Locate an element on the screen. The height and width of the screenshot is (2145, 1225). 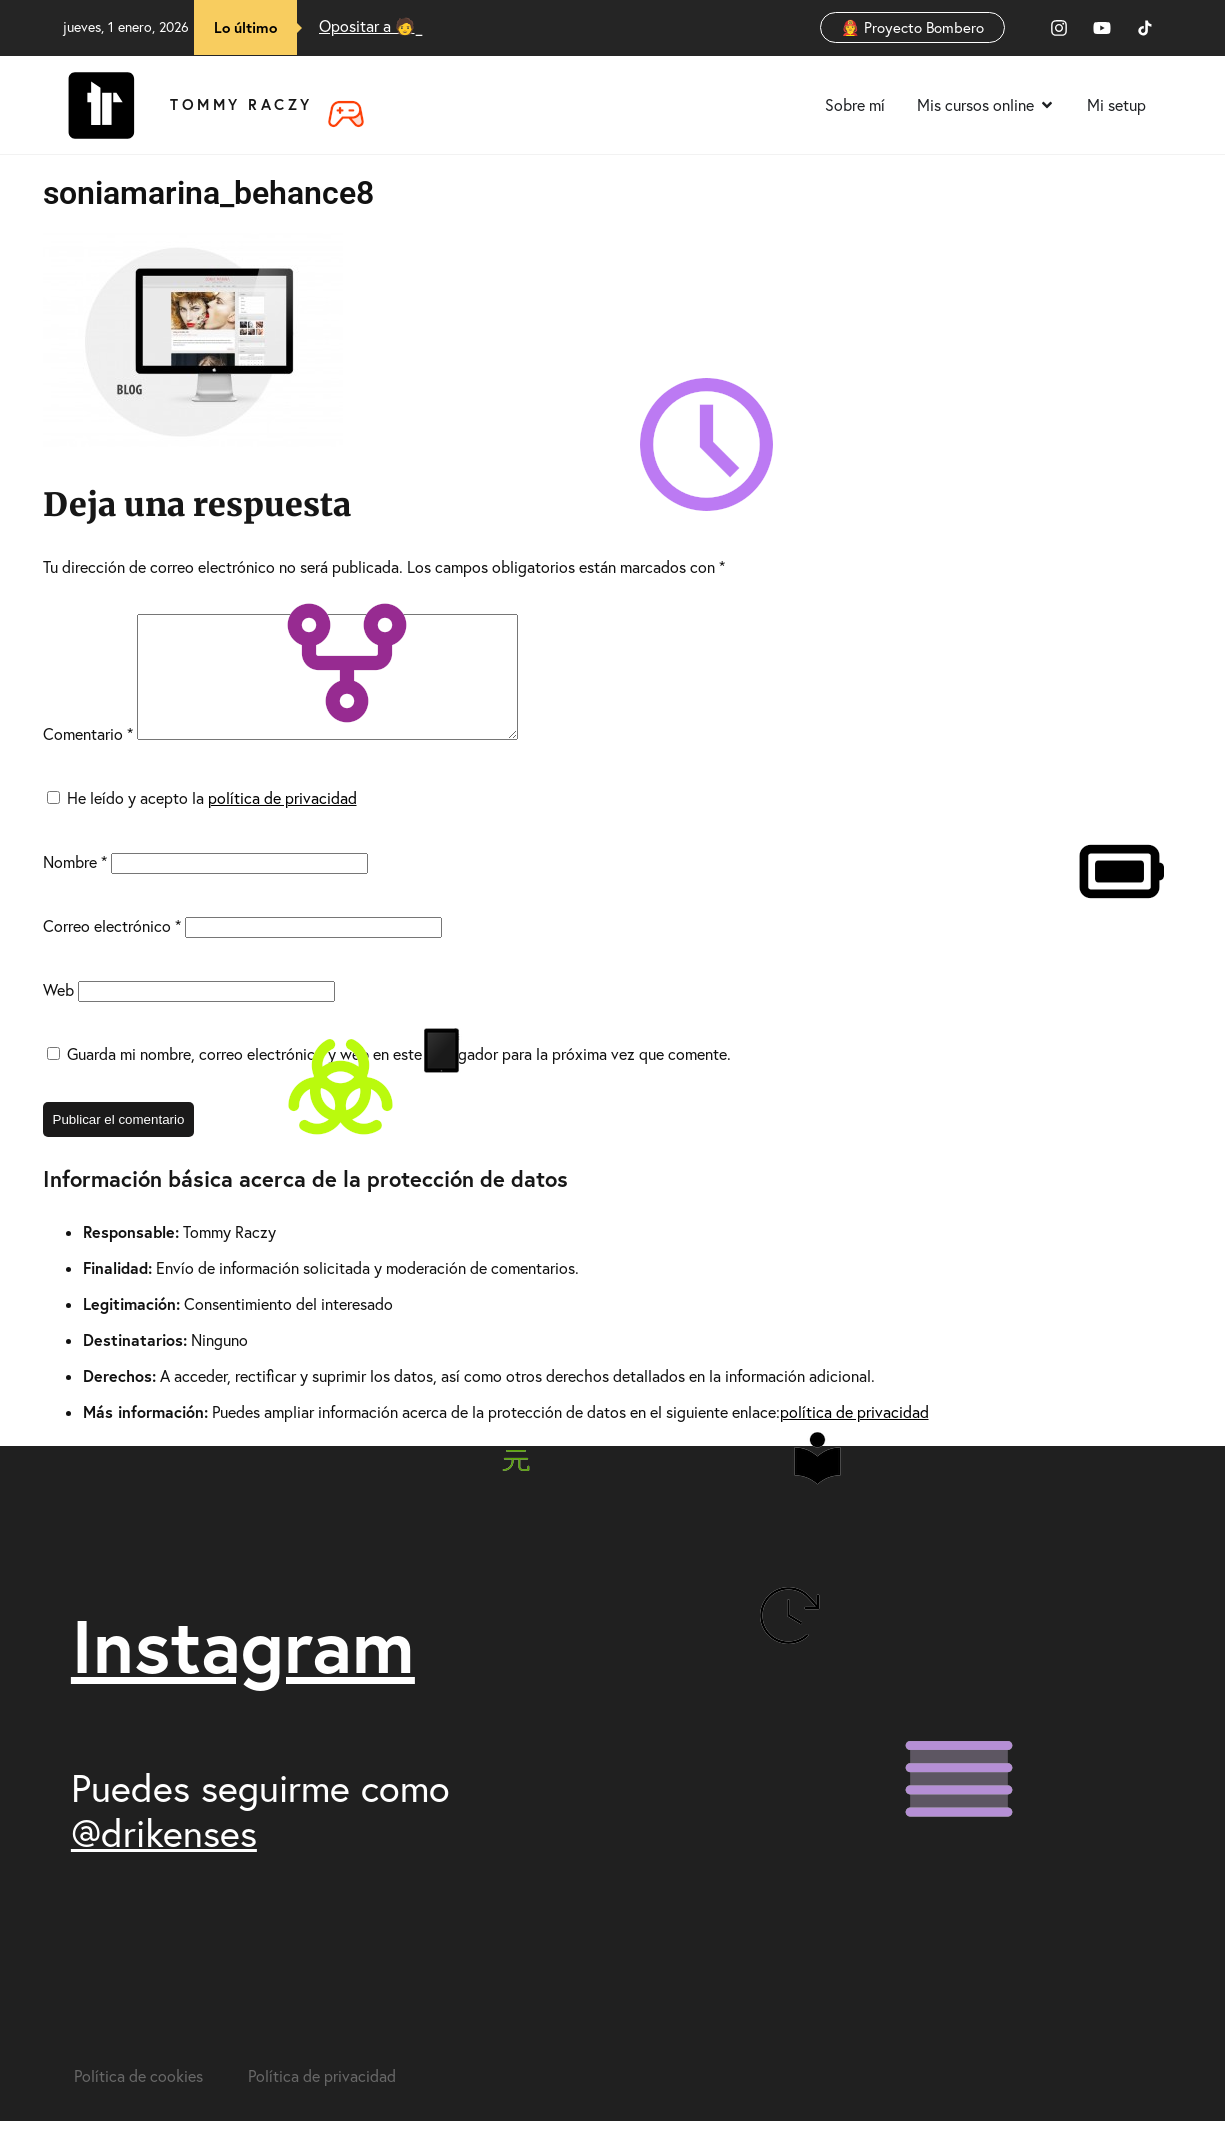
redo or restore a previous action is located at coordinates (788, 1615).